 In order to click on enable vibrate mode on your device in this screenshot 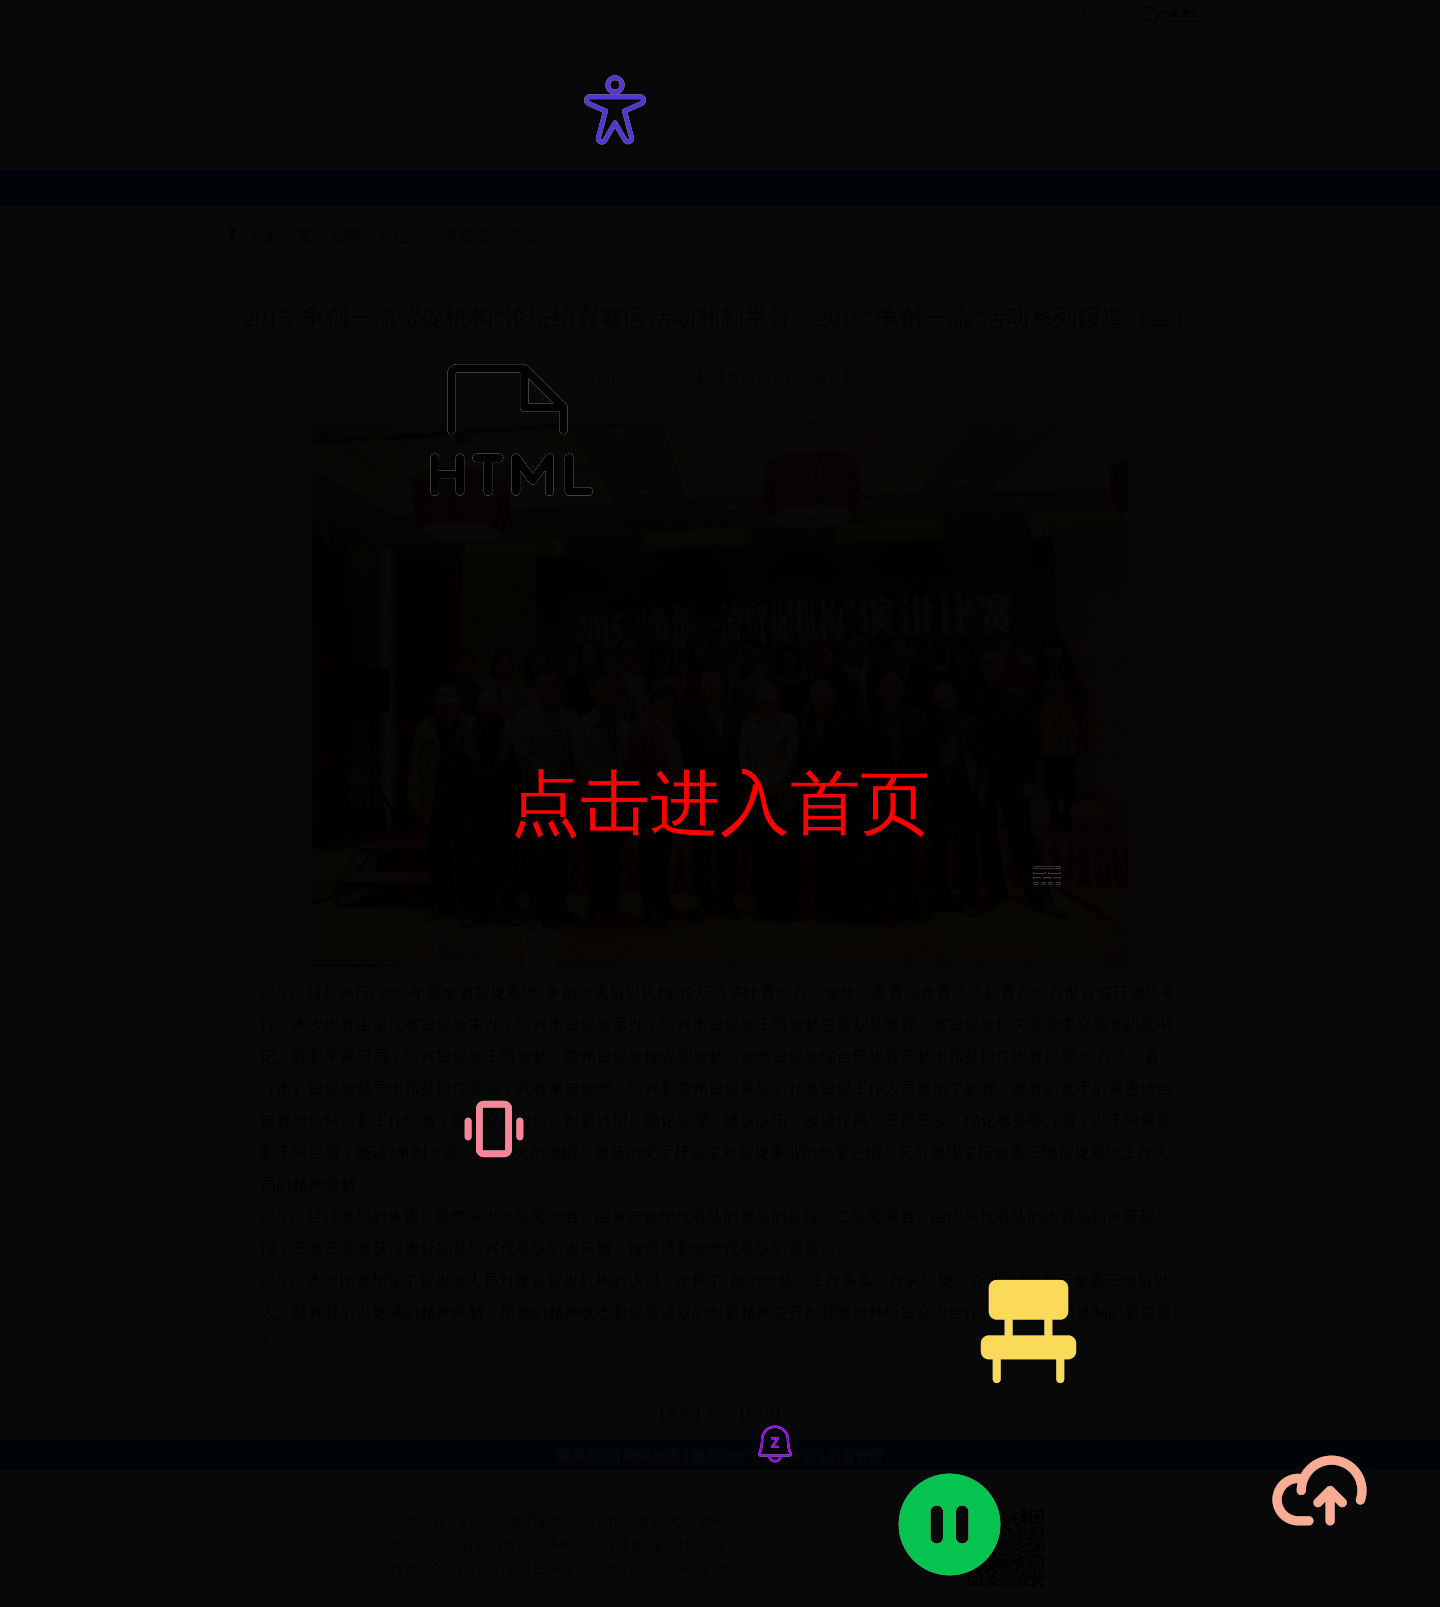, I will do `click(494, 1129)`.